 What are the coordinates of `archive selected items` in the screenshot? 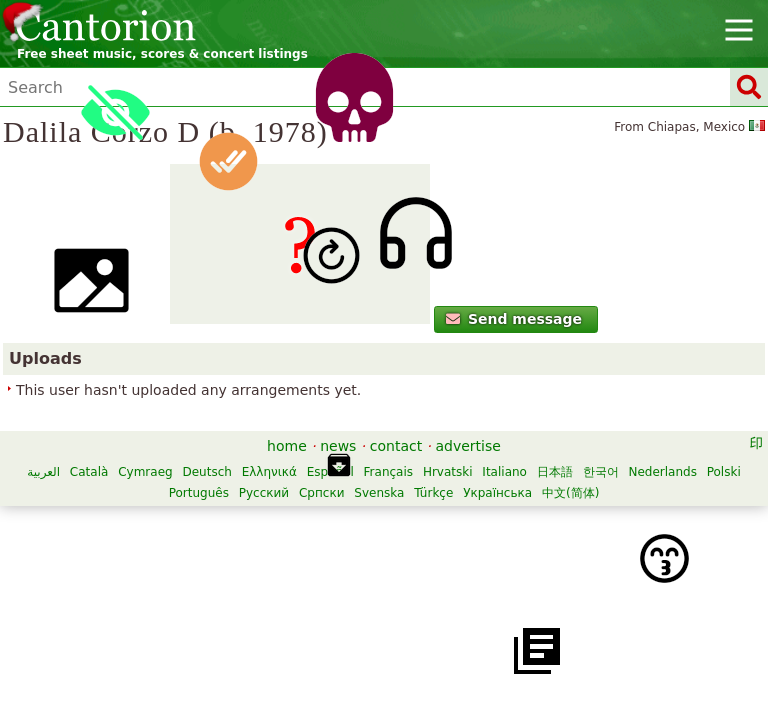 It's located at (339, 465).